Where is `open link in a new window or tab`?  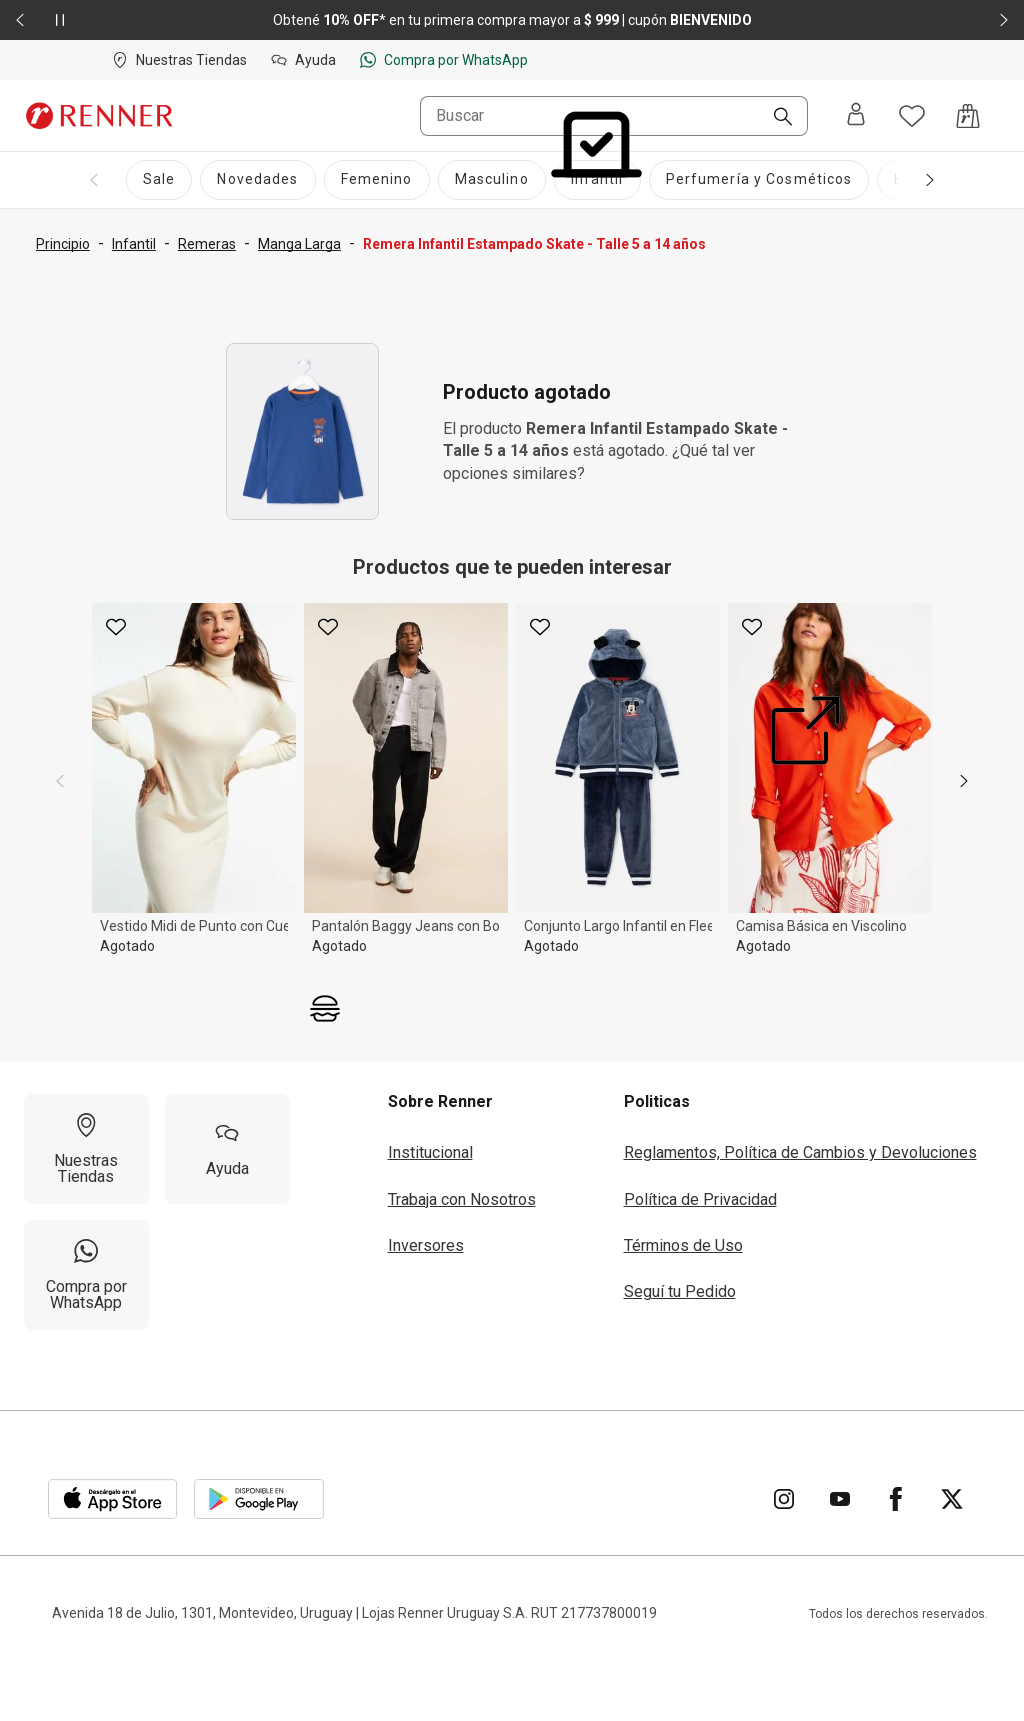
open link in a new window or tab is located at coordinates (805, 730).